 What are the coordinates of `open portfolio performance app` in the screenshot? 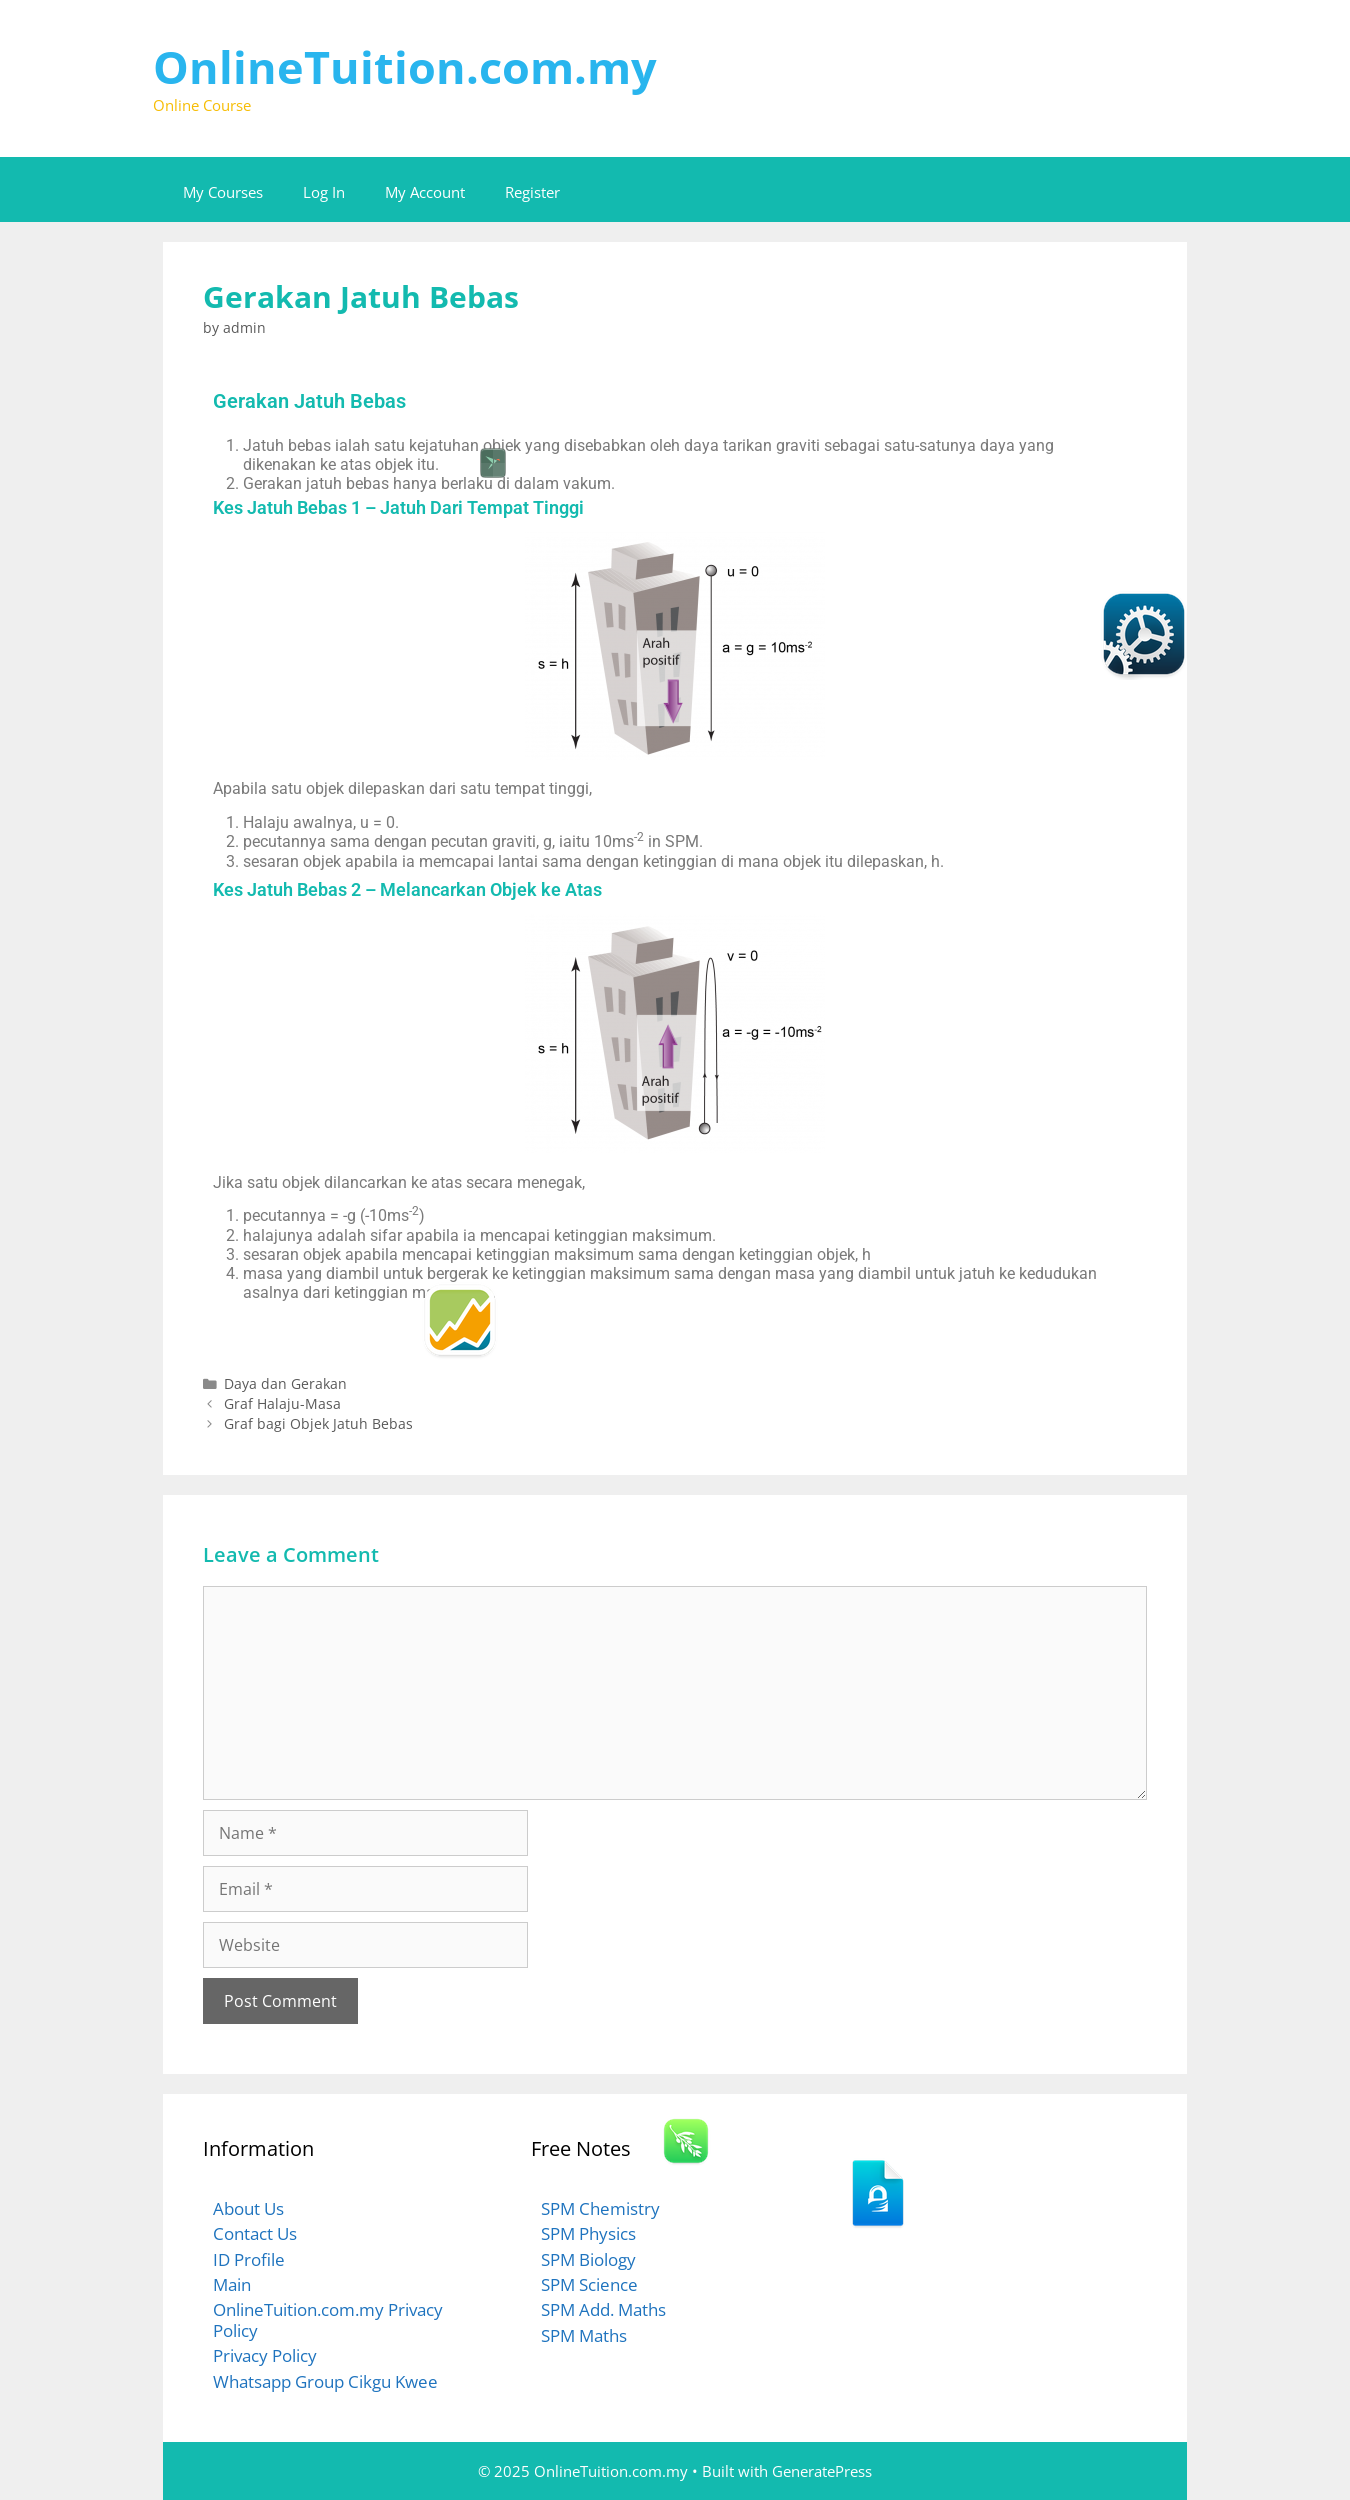 It's located at (460, 1320).